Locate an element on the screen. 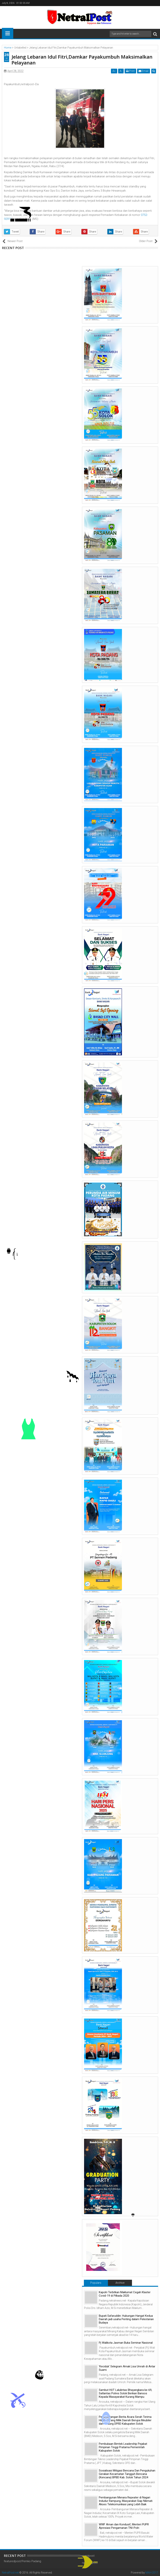 This screenshot has height=2576, width=160. pig character or avatar in a game is located at coordinates (106, 2418).